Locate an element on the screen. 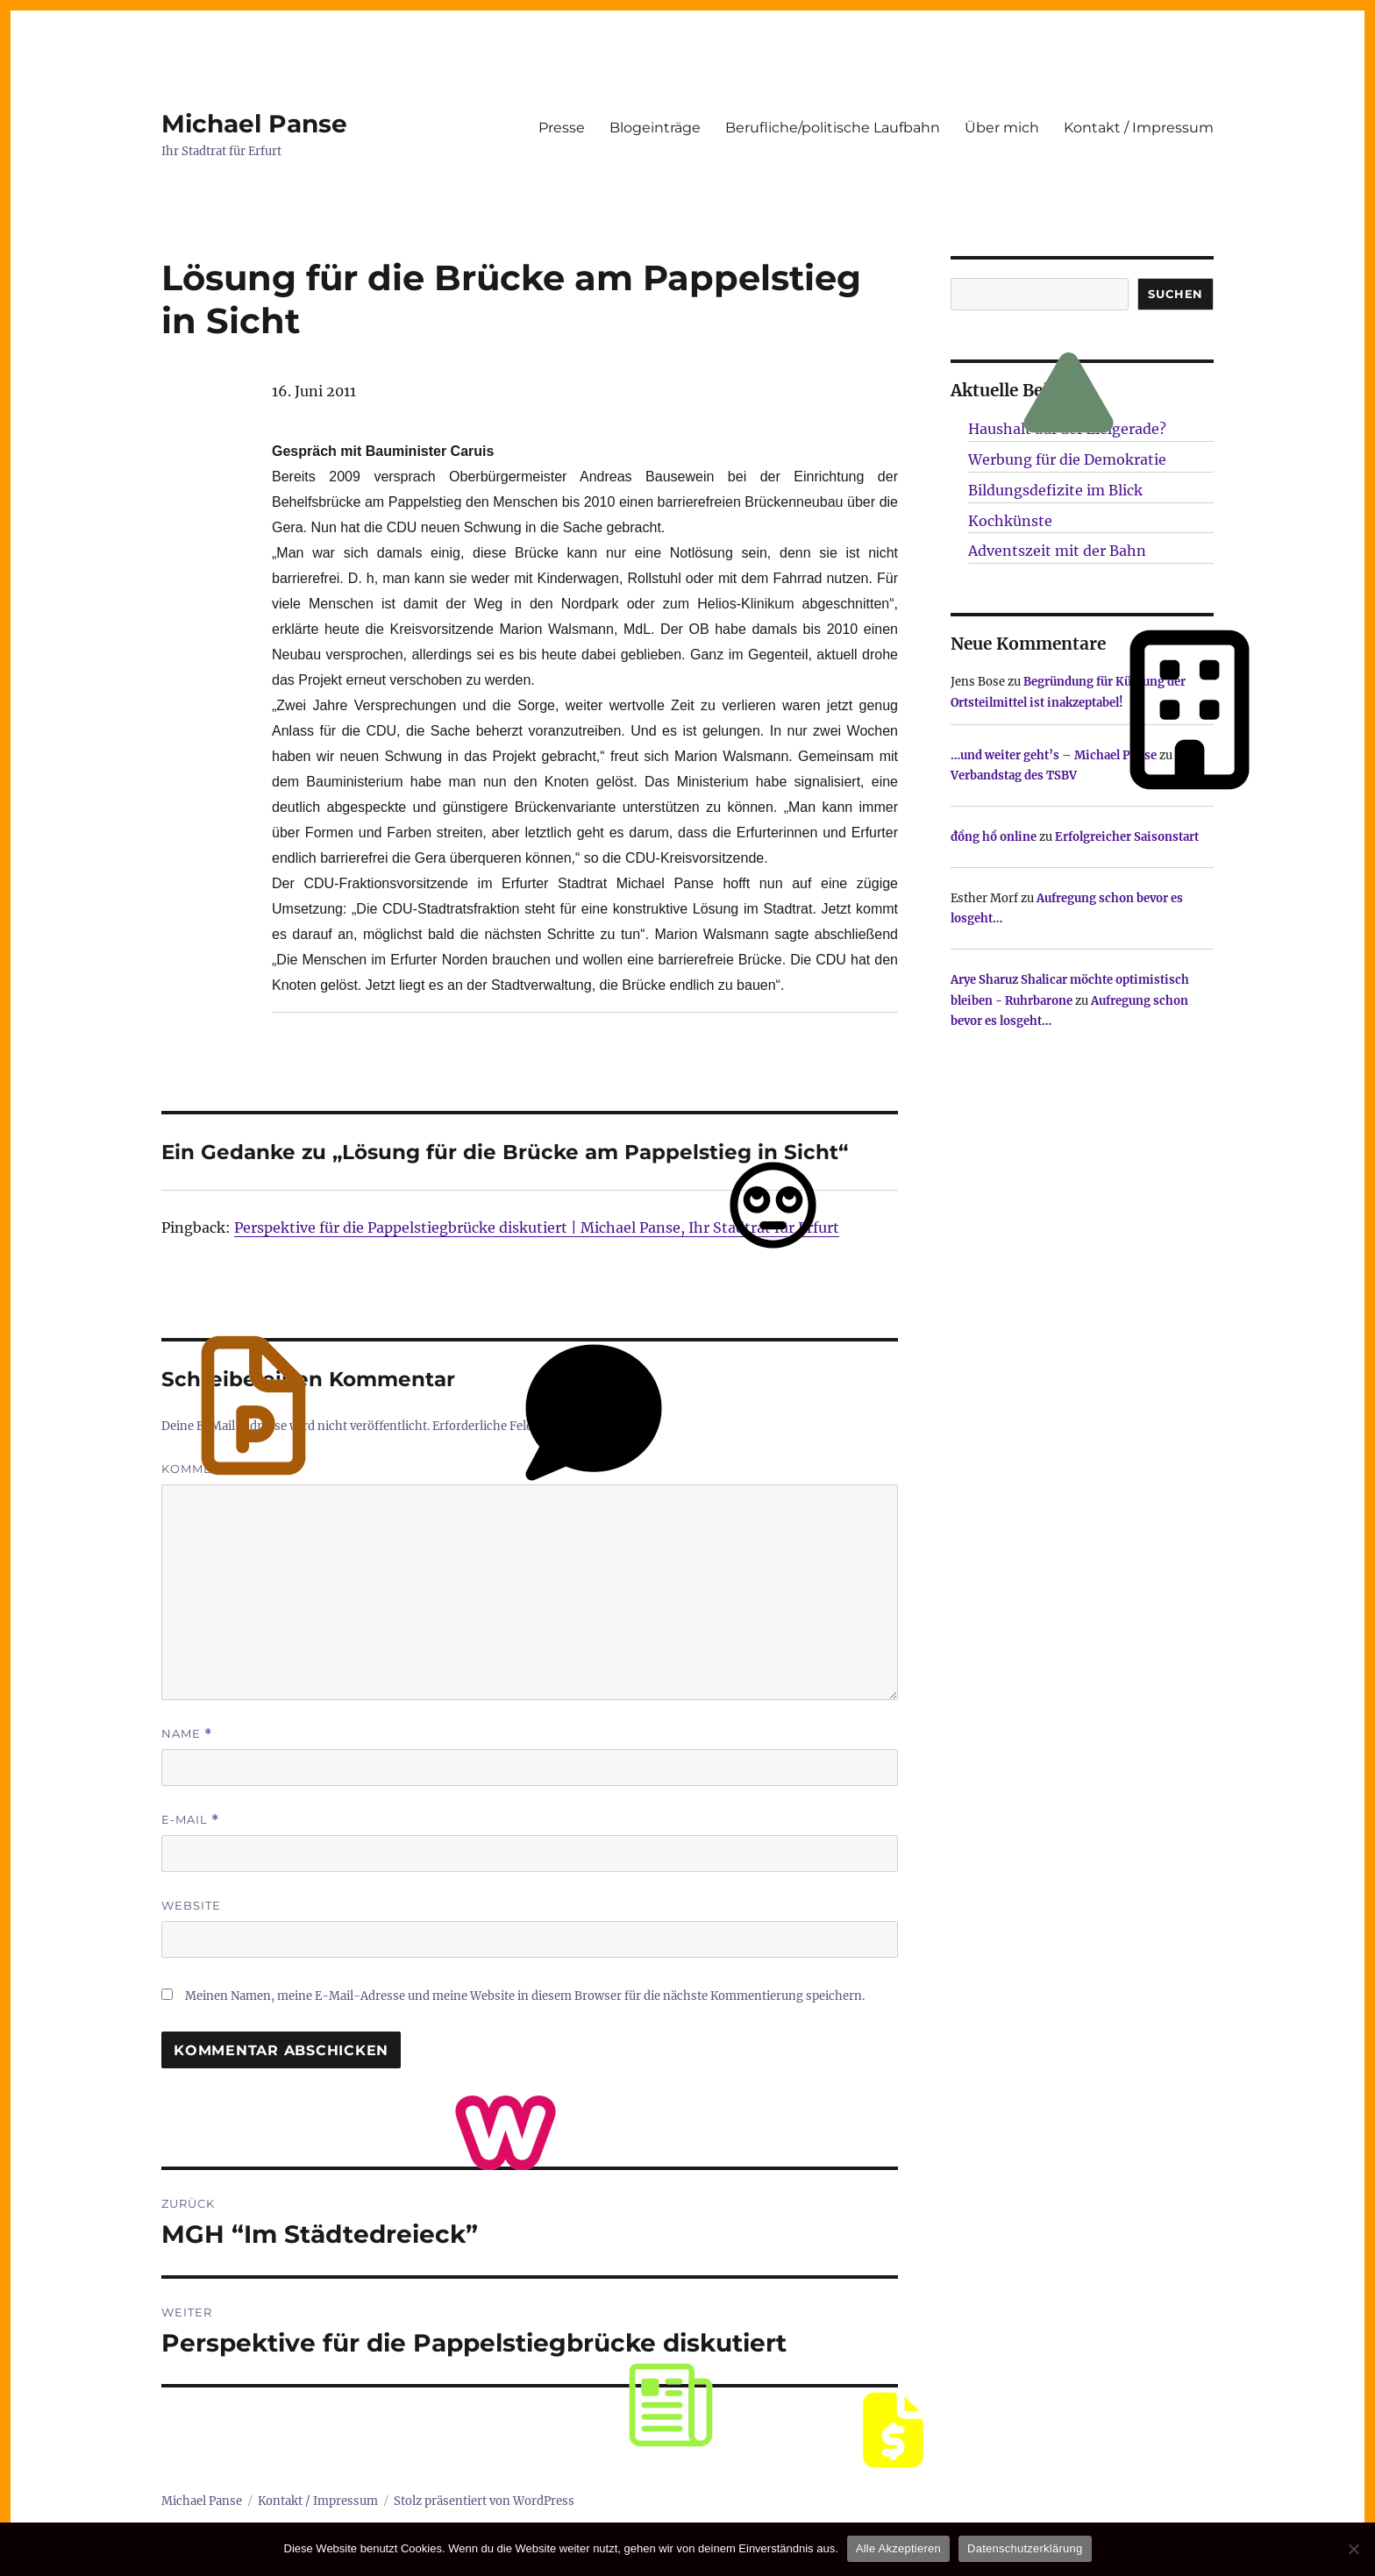 The height and width of the screenshot is (2576, 1375). view building or office location is located at coordinates (1189, 709).